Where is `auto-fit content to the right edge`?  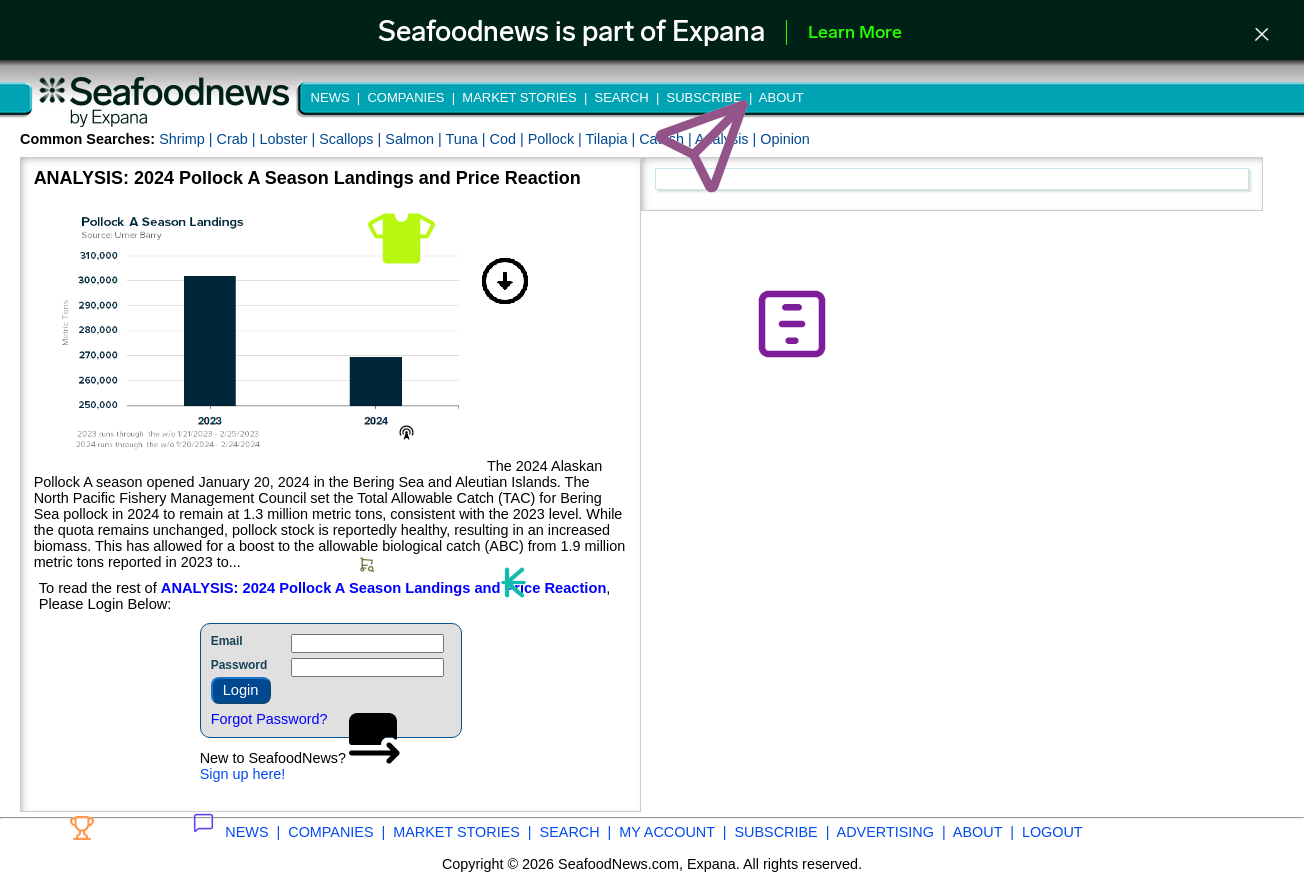
auto-fit content to the right edge is located at coordinates (373, 737).